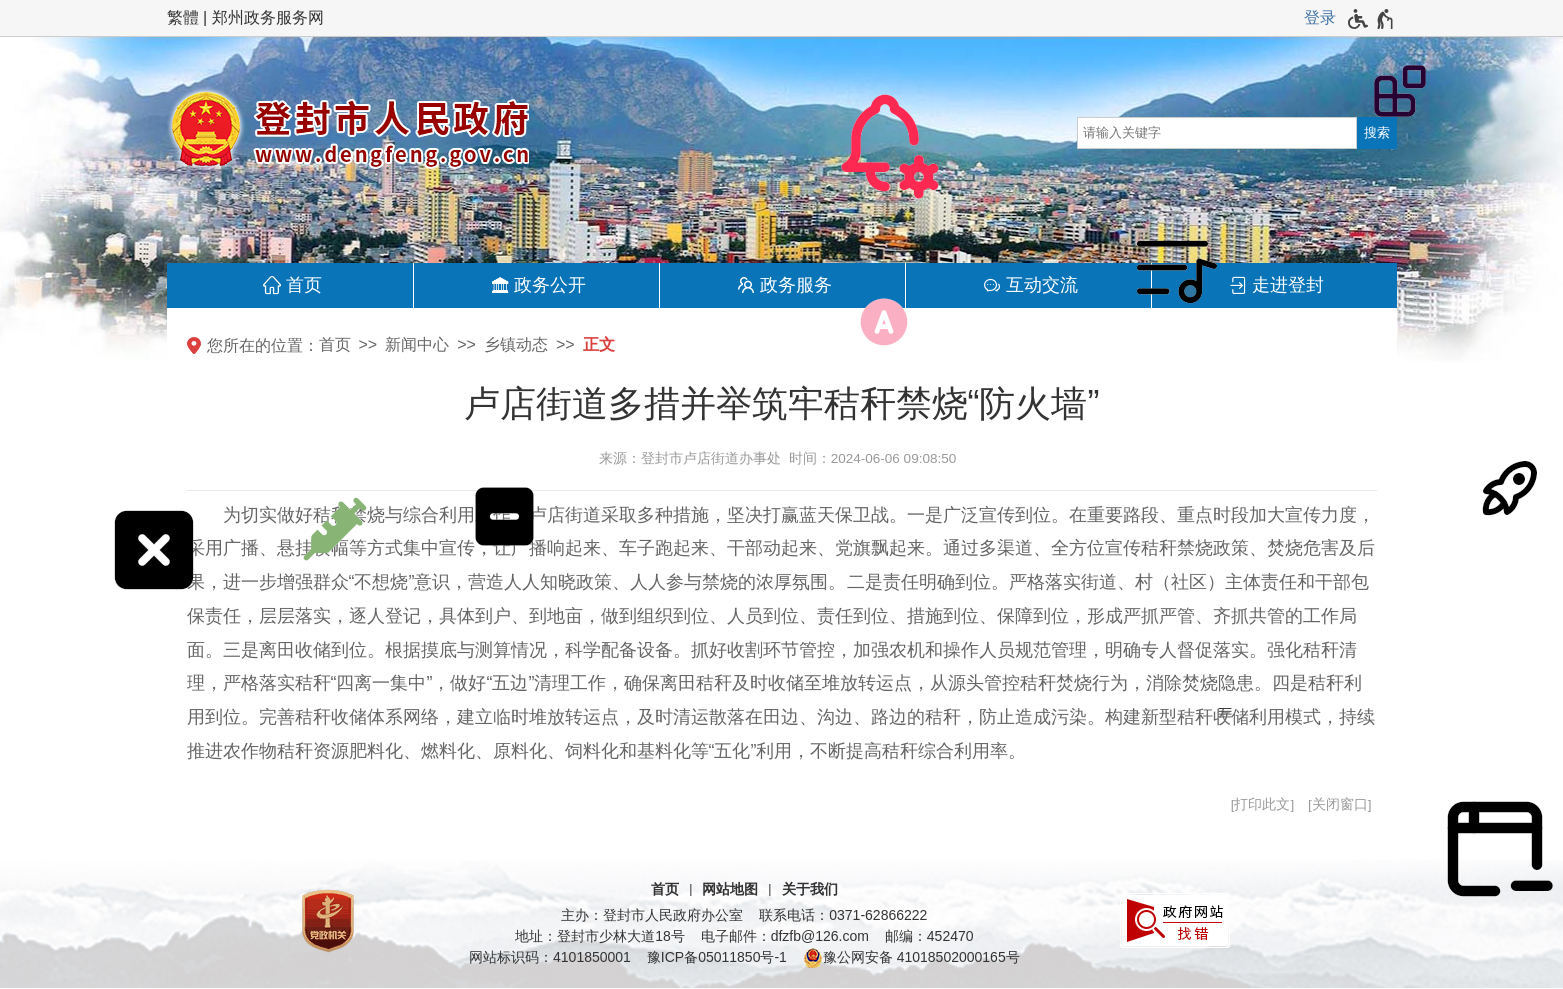  What do you see at coordinates (1495, 849) in the screenshot?
I see `remove a browser tab or window` at bounding box center [1495, 849].